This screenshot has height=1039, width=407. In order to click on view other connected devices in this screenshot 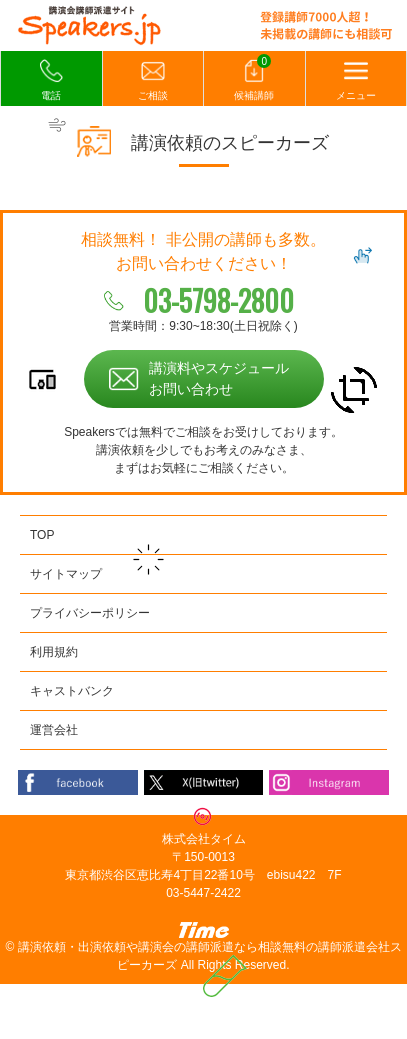, I will do `click(42, 379)`.